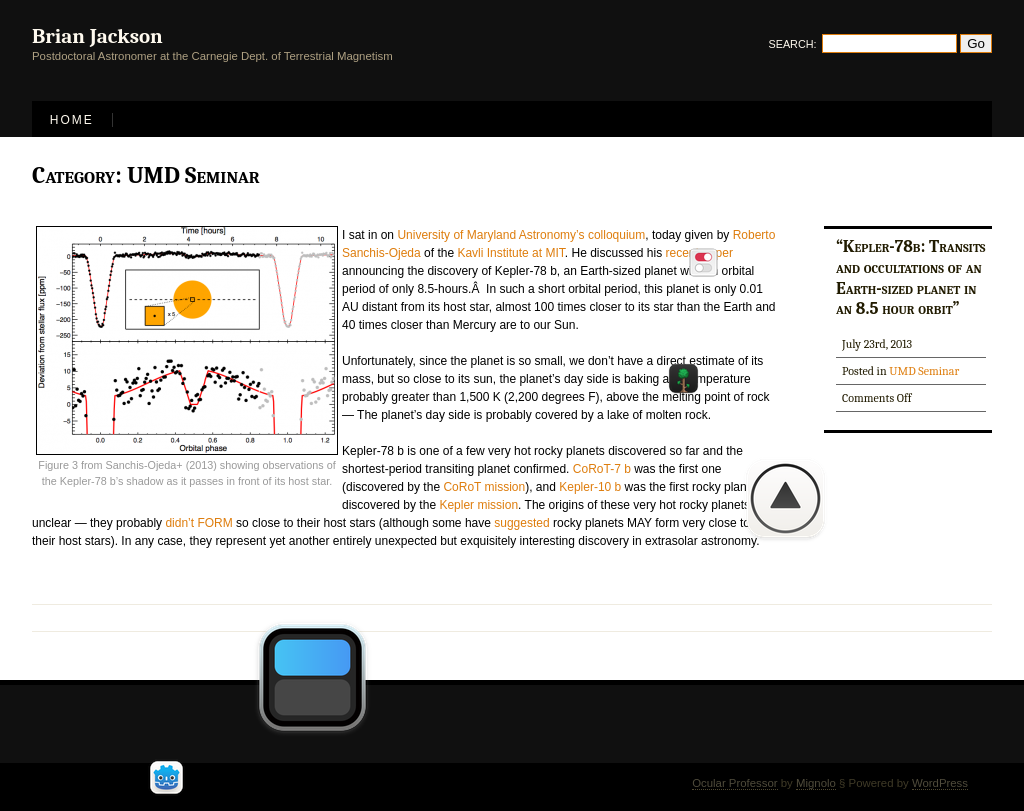 Image resolution: width=1024 pixels, height=811 pixels. What do you see at coordinates (683, 378) in the screenshot?
I see `launch Terraria game` at bounding box center [683, 378].